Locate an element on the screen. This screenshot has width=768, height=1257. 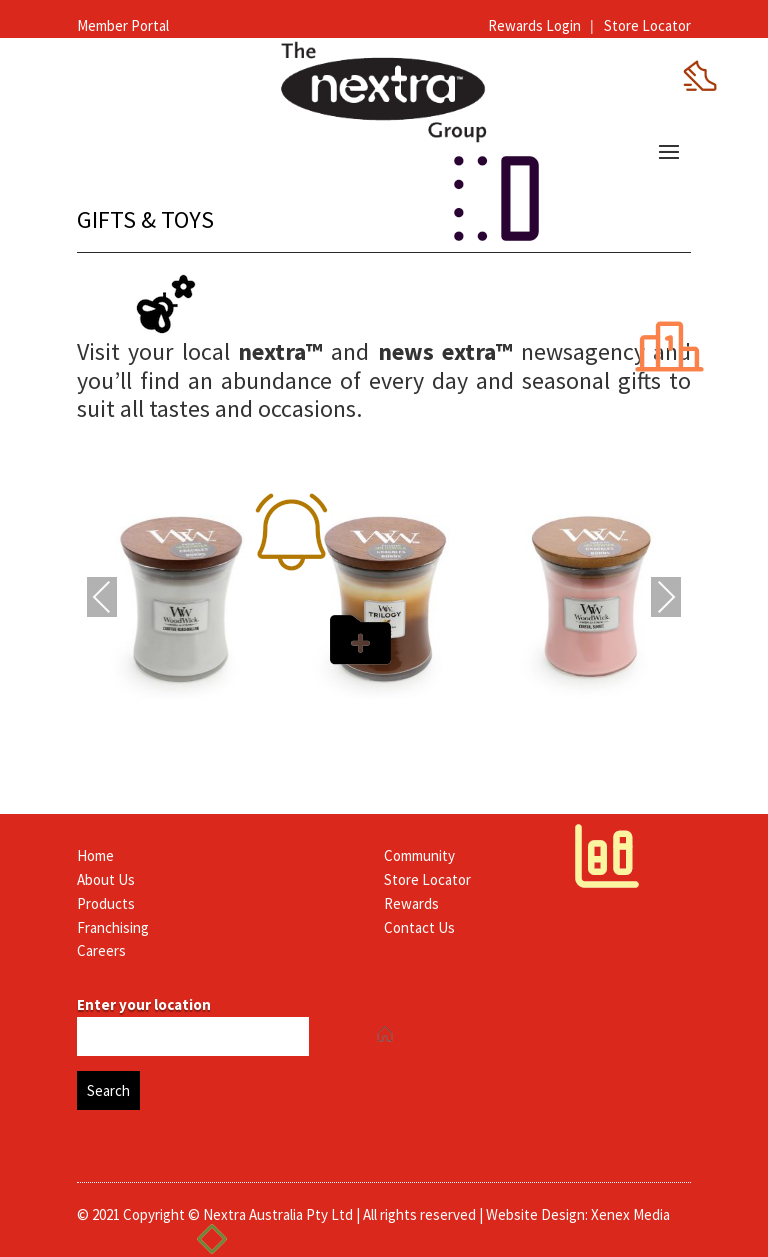
indicates new notifications or alerts is located at coordinates (291, 533).